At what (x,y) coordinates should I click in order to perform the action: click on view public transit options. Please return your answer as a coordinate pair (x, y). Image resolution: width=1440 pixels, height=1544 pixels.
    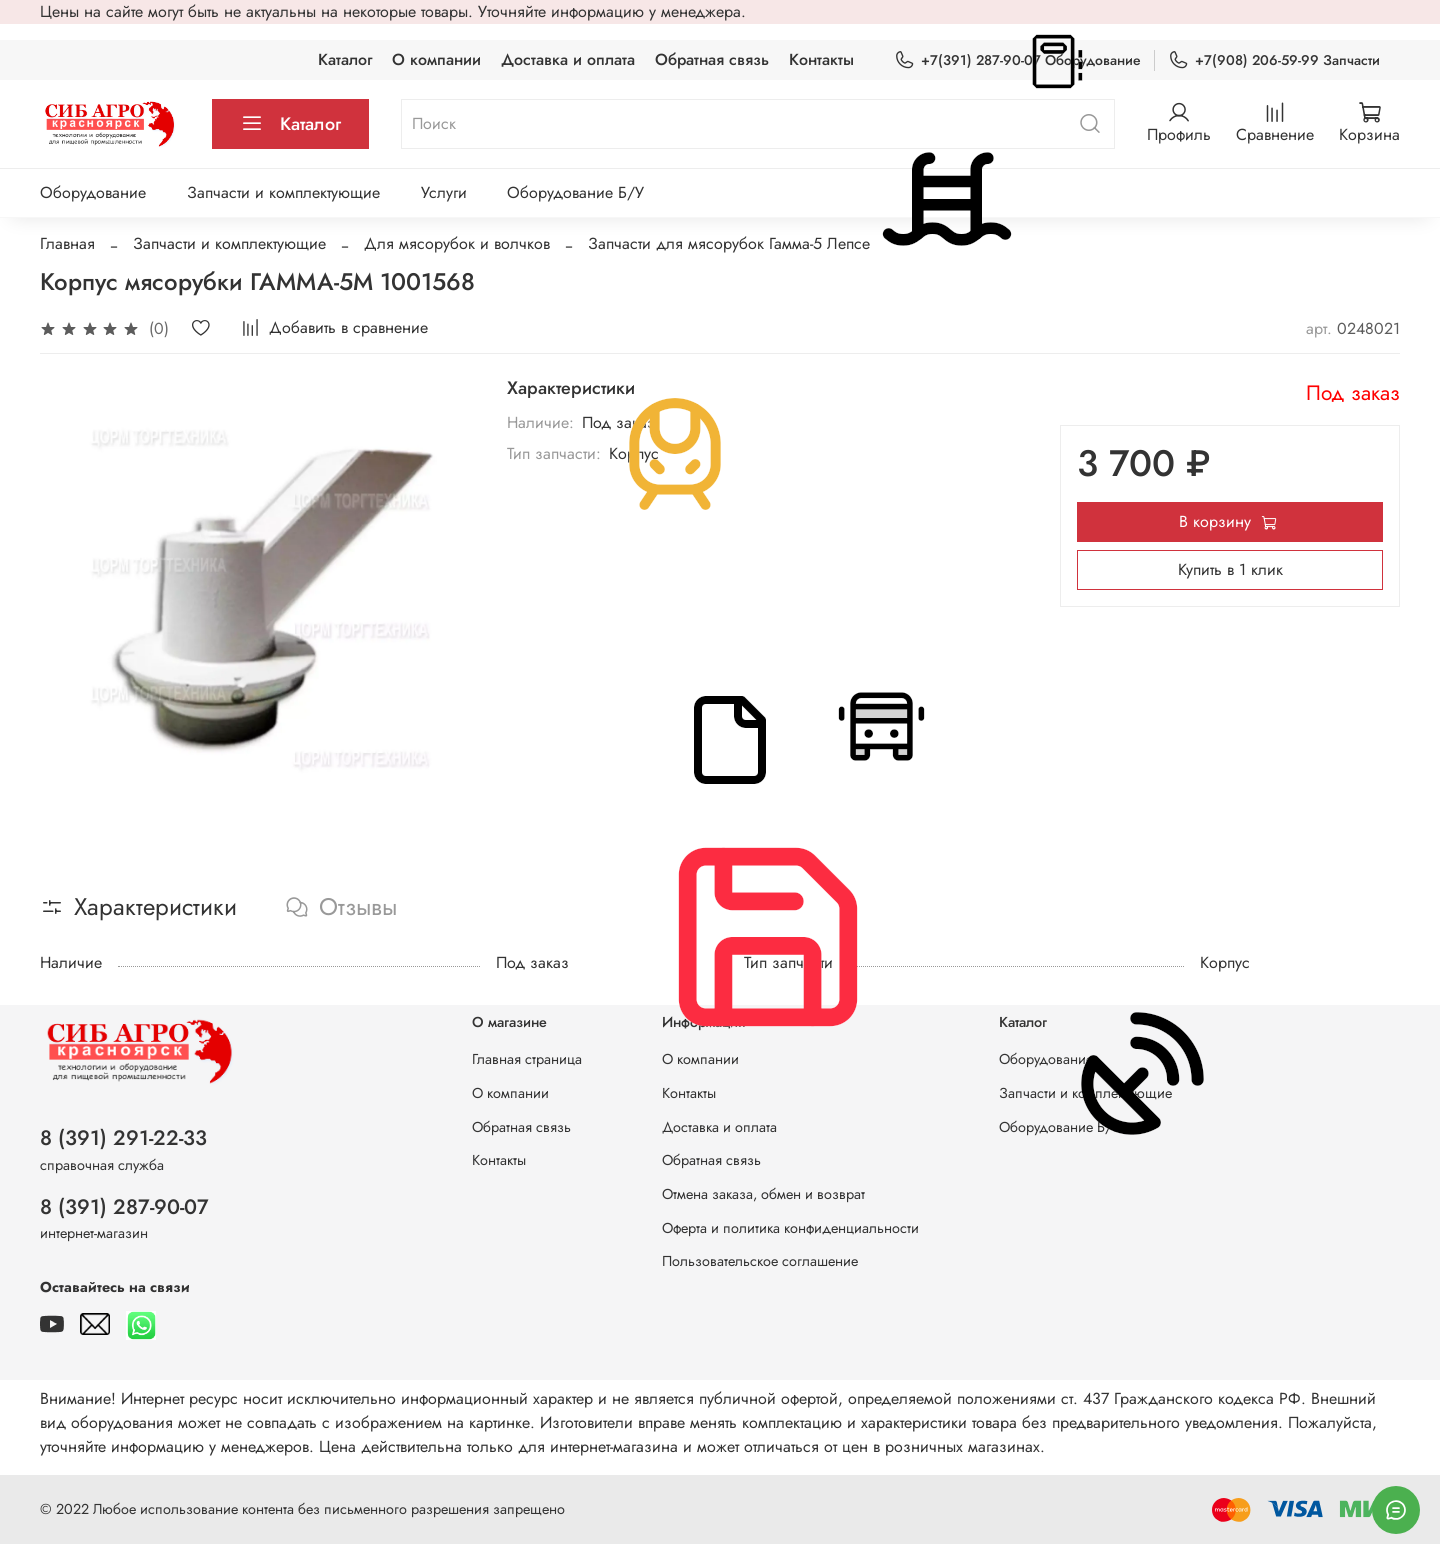
    Looking at the image, I should click on (881, 726).